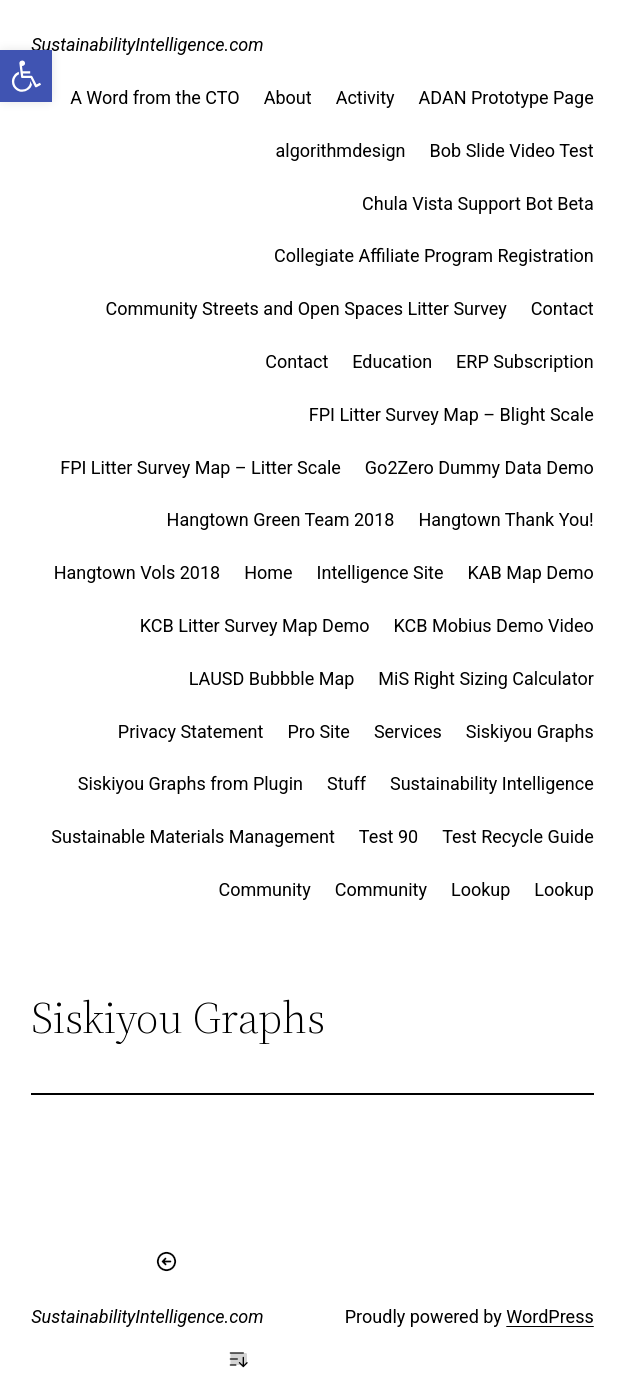 The width and height of the screenshot is (625, 1396). What do you see at coordinates (166, 1261) in the screenshot?
I see `go back to the previous screen` at bounding box center [166, 1261].